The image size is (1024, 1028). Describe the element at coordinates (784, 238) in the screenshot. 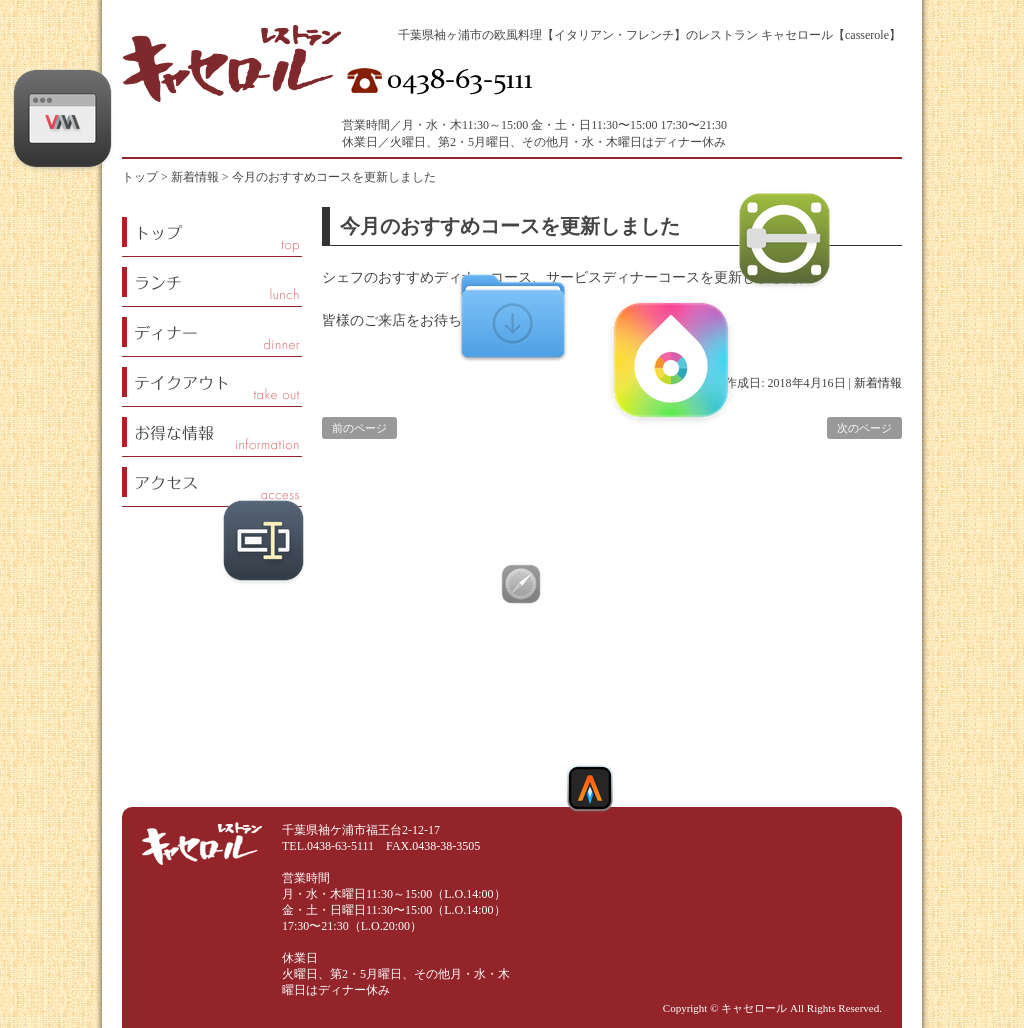

I see `open LibreCAD application` at that location.